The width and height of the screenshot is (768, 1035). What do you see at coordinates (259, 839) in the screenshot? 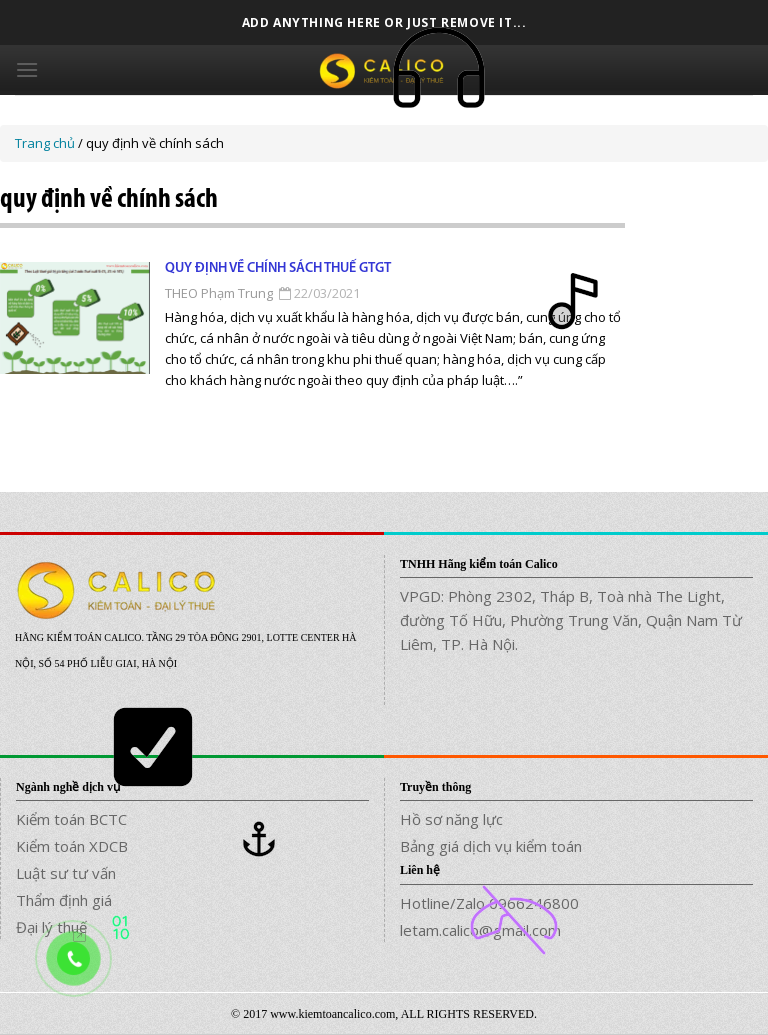
I see `anchor a position or element in place` at bounding box center [259, 839].